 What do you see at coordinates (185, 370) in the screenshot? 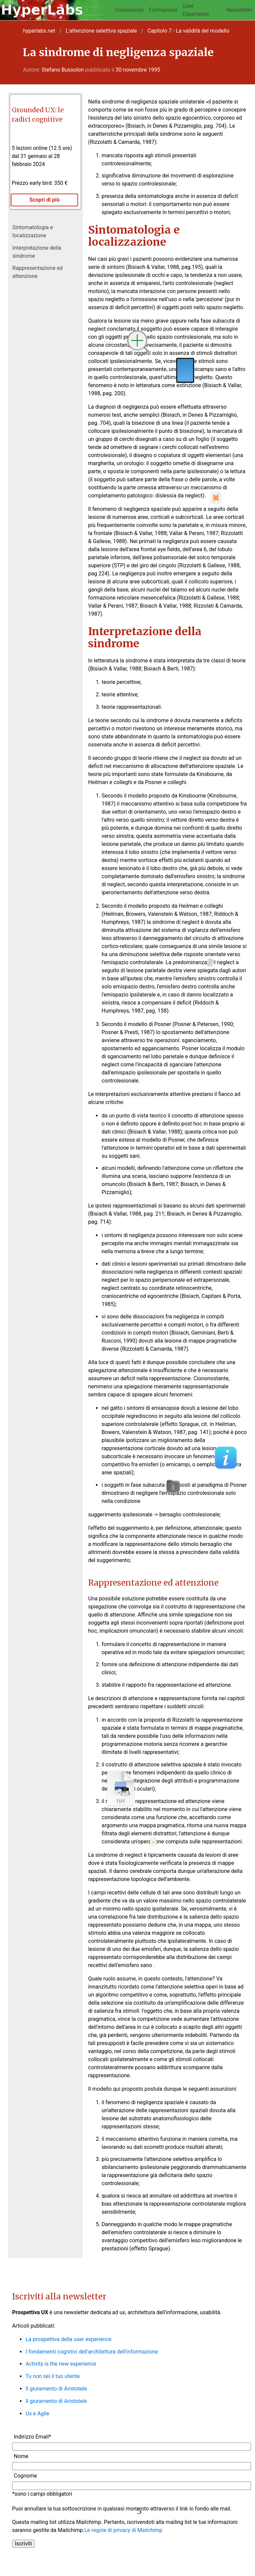
I see `iPad Air device icon` at bounding box center [185, 370].